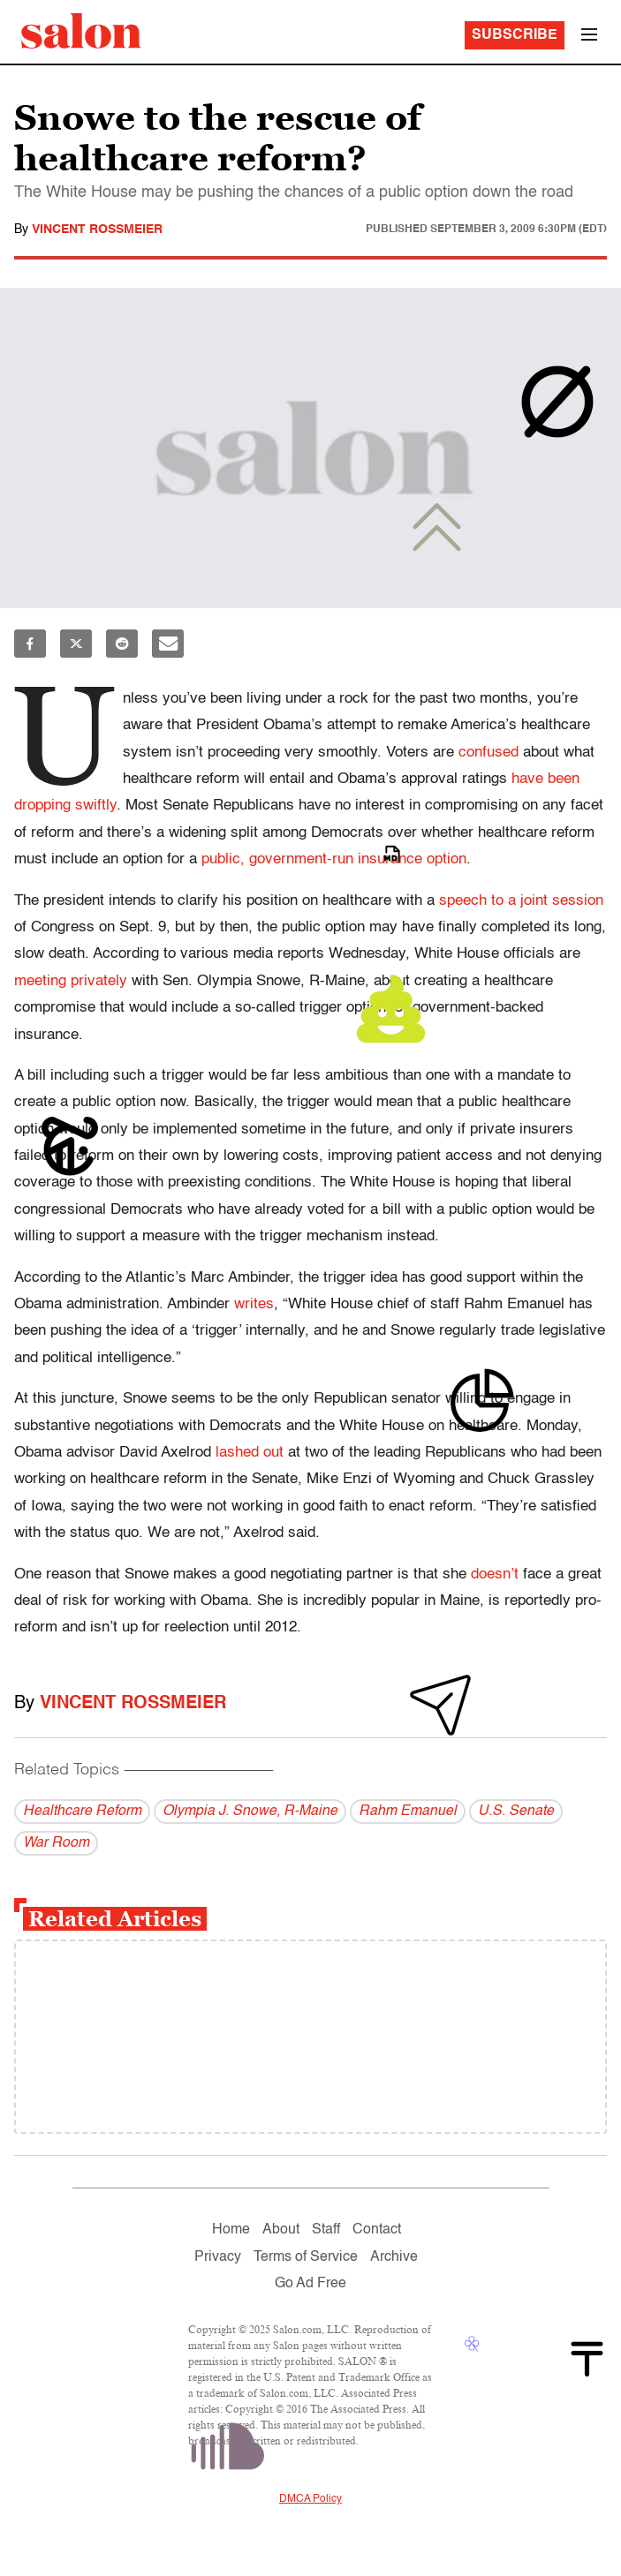 This screenshot has width=621, height=2576. Describe the element at coordinates (480, 1403) in the screenshot. I see `view data breakdown or statistics` at that location.